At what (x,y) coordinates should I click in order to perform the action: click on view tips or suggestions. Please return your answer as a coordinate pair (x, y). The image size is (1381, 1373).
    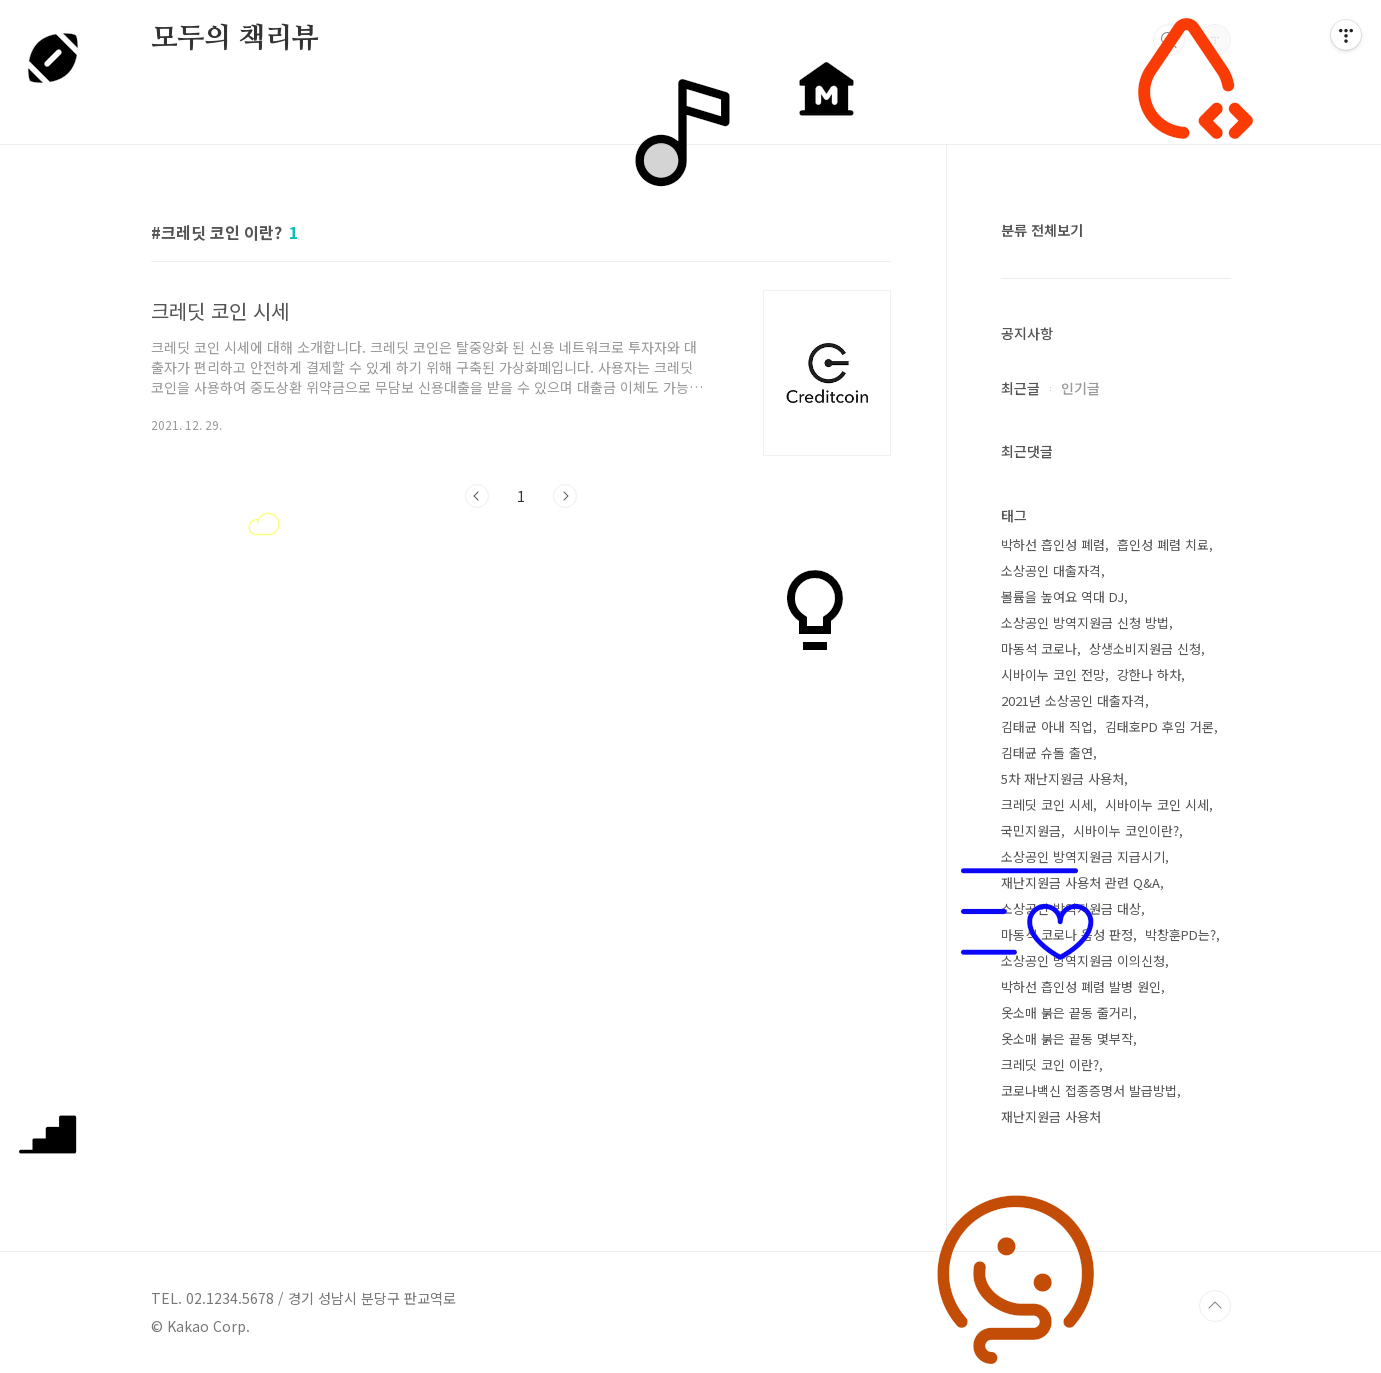
    Looking at the image, I should click on (815, 610).